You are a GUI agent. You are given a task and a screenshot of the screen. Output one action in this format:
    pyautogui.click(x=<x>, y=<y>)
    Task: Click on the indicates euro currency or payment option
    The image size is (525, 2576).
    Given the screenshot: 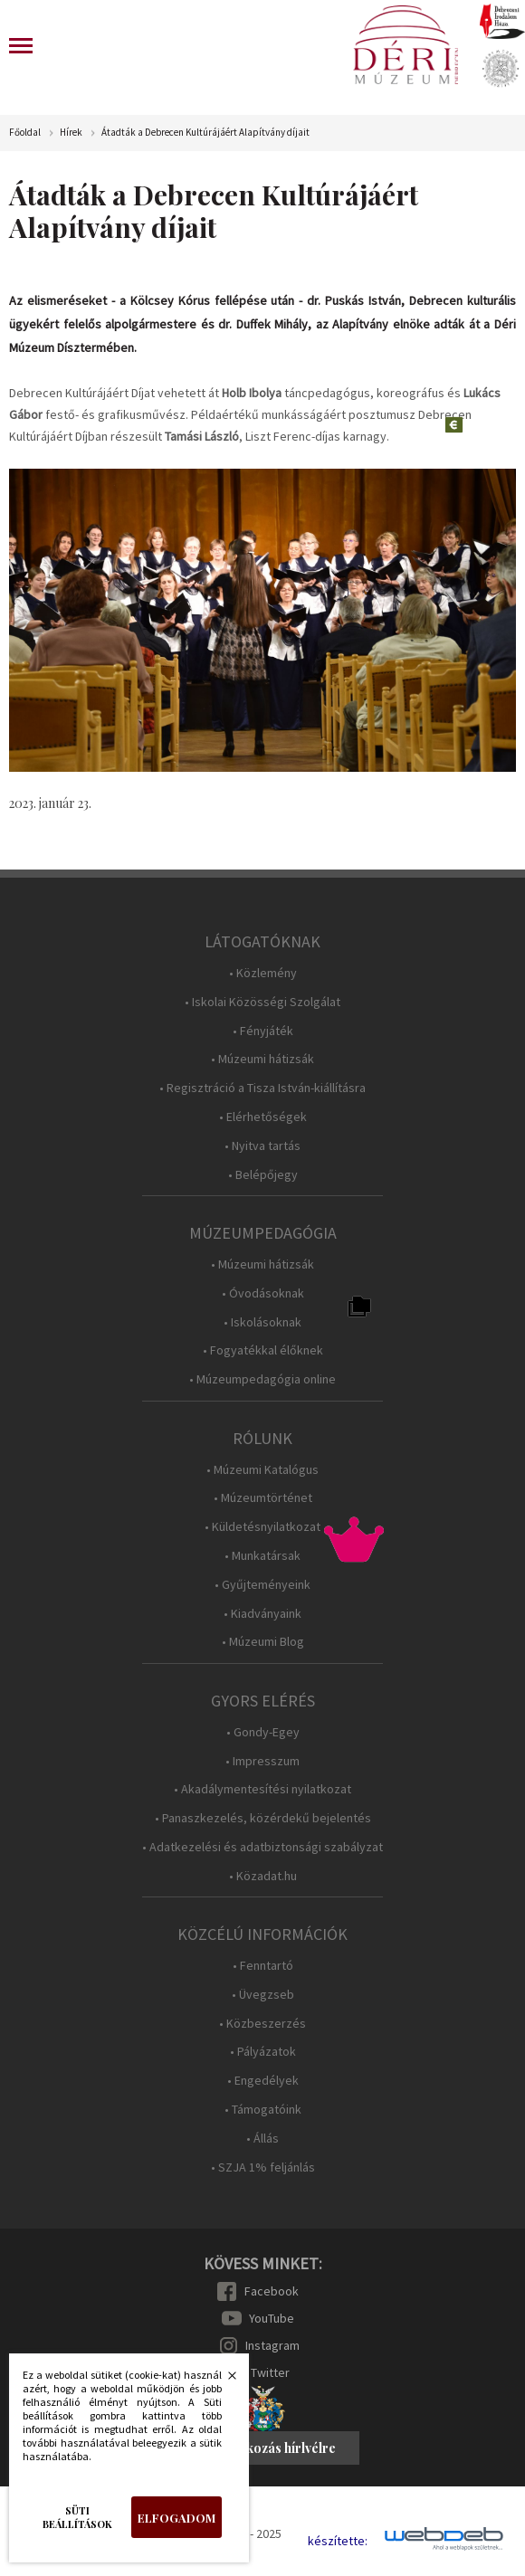 What is the action you would take?
    pyautogui.click(x=453, y=424)
    